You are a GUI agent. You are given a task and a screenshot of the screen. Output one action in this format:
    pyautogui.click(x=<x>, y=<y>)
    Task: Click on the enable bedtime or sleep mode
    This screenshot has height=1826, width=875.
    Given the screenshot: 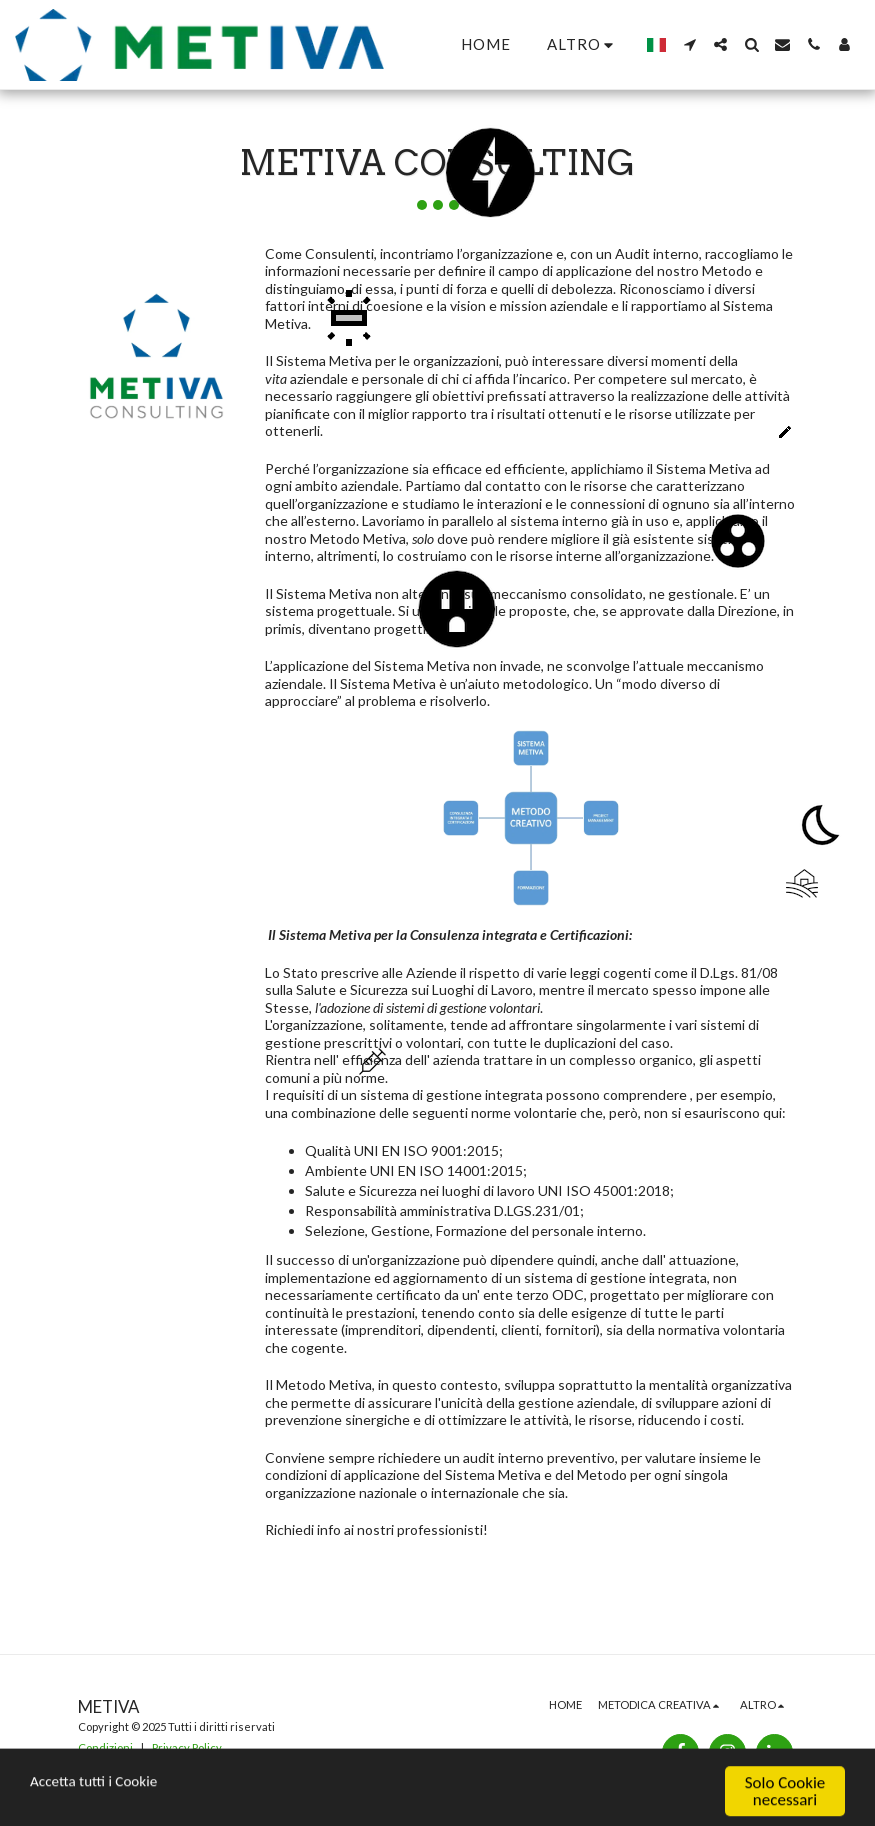 What is the action you would take?
    pyautogui.click(x=822, y=825)
    